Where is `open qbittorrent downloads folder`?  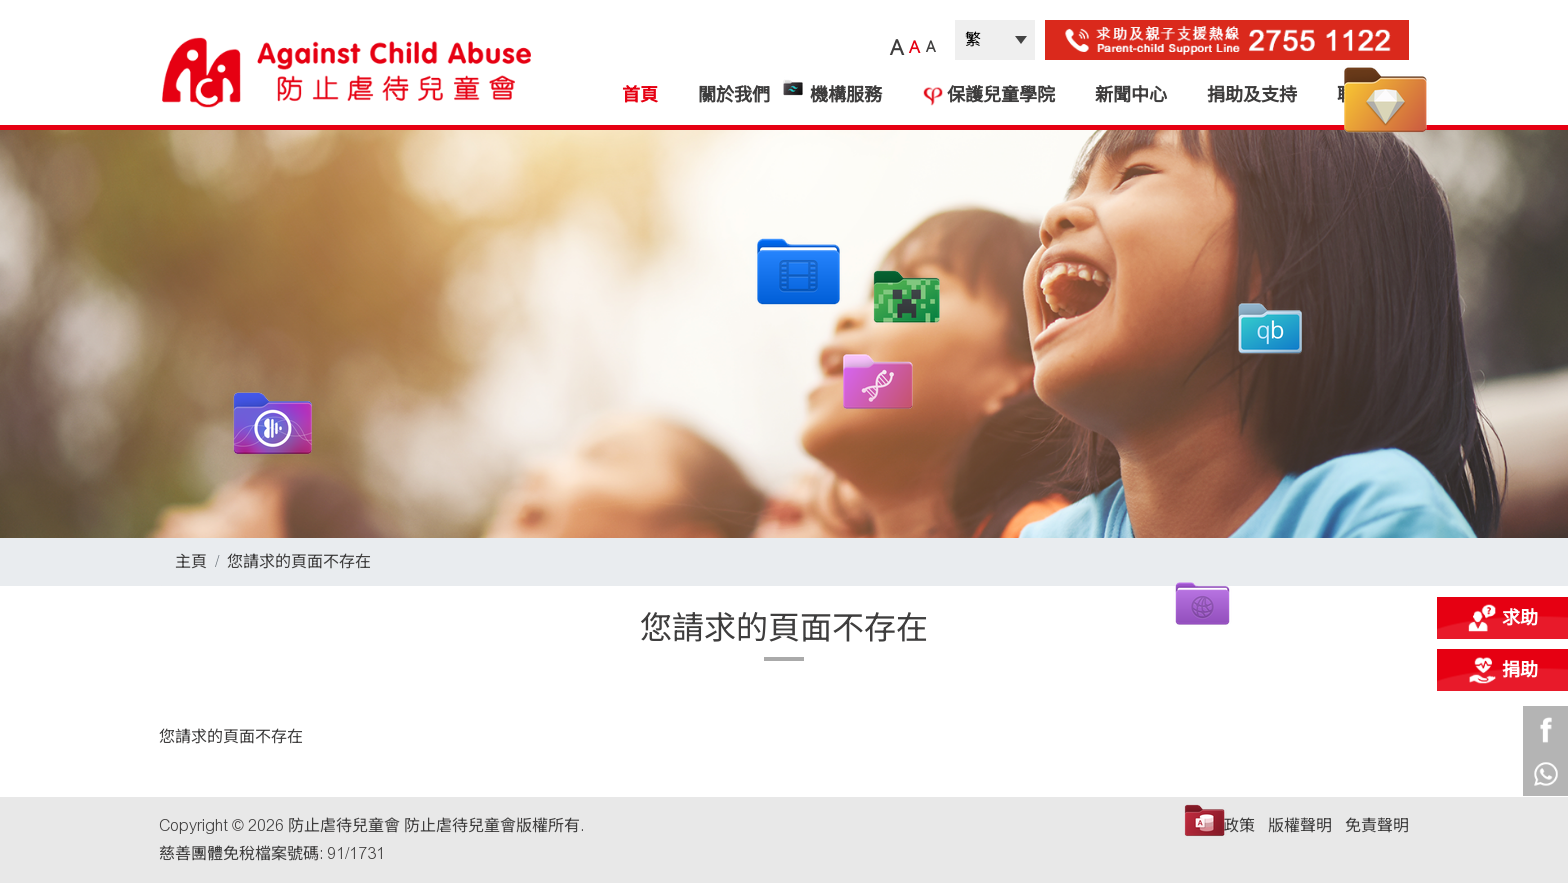 open qbittorrent downloads folder is located at coordinates (1270, 330).